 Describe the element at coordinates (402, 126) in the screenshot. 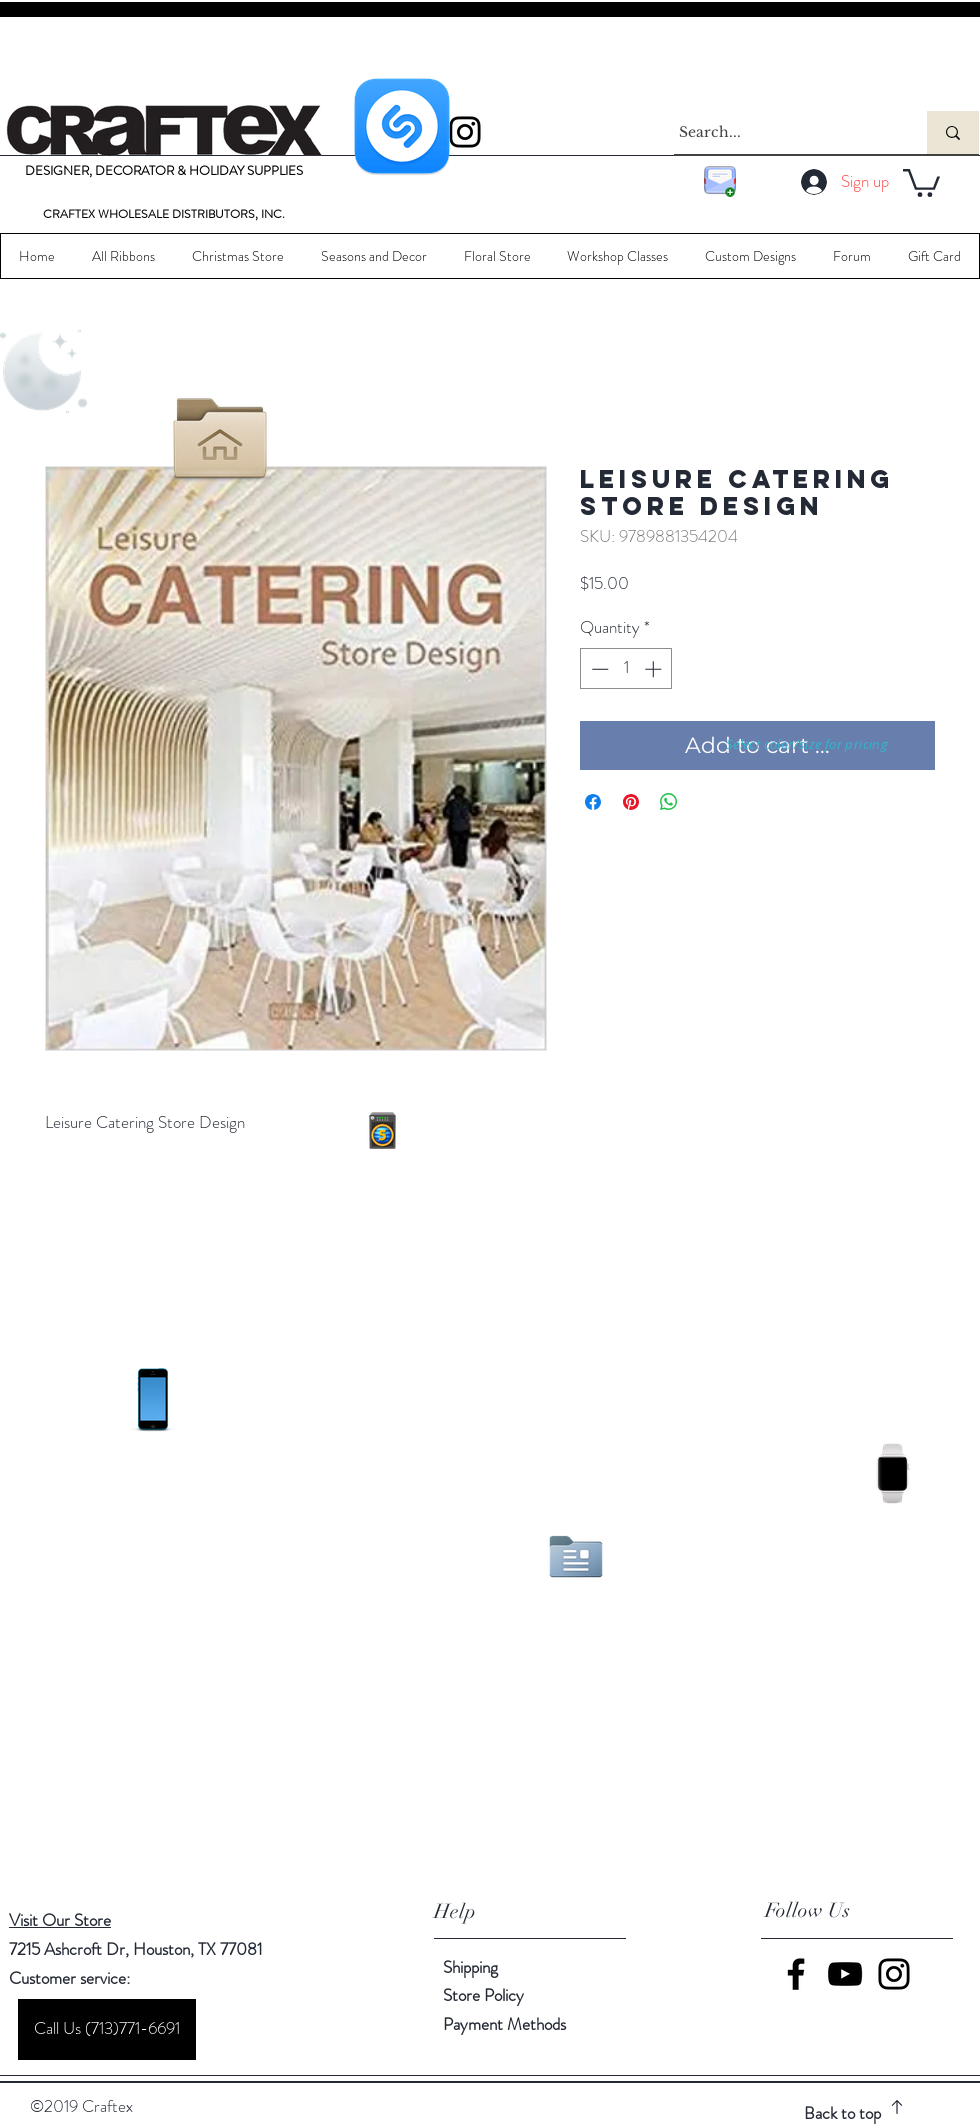

I see `identify a song playing nearby` at that location.